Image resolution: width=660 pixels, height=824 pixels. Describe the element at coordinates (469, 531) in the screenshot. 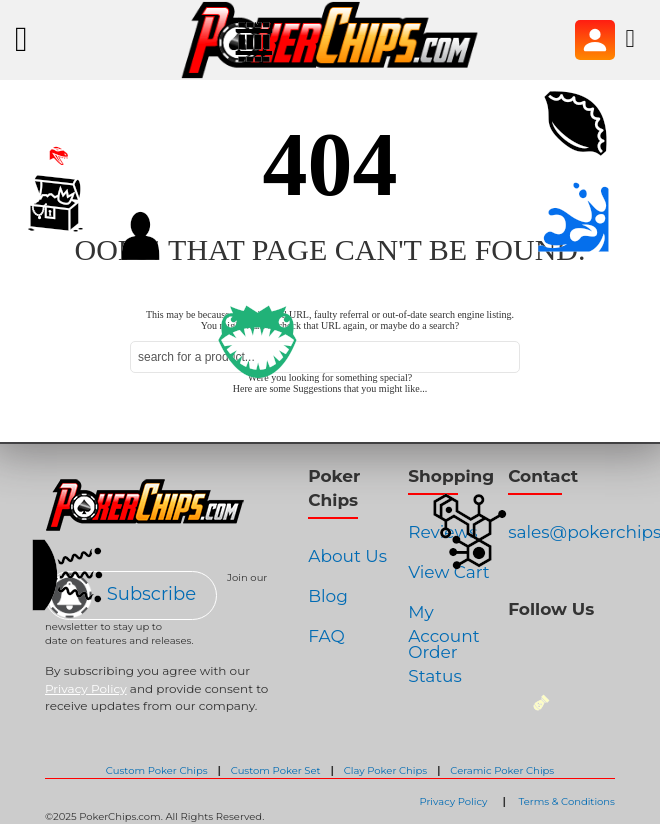

I see `view molecular or chemical structure` at that location.